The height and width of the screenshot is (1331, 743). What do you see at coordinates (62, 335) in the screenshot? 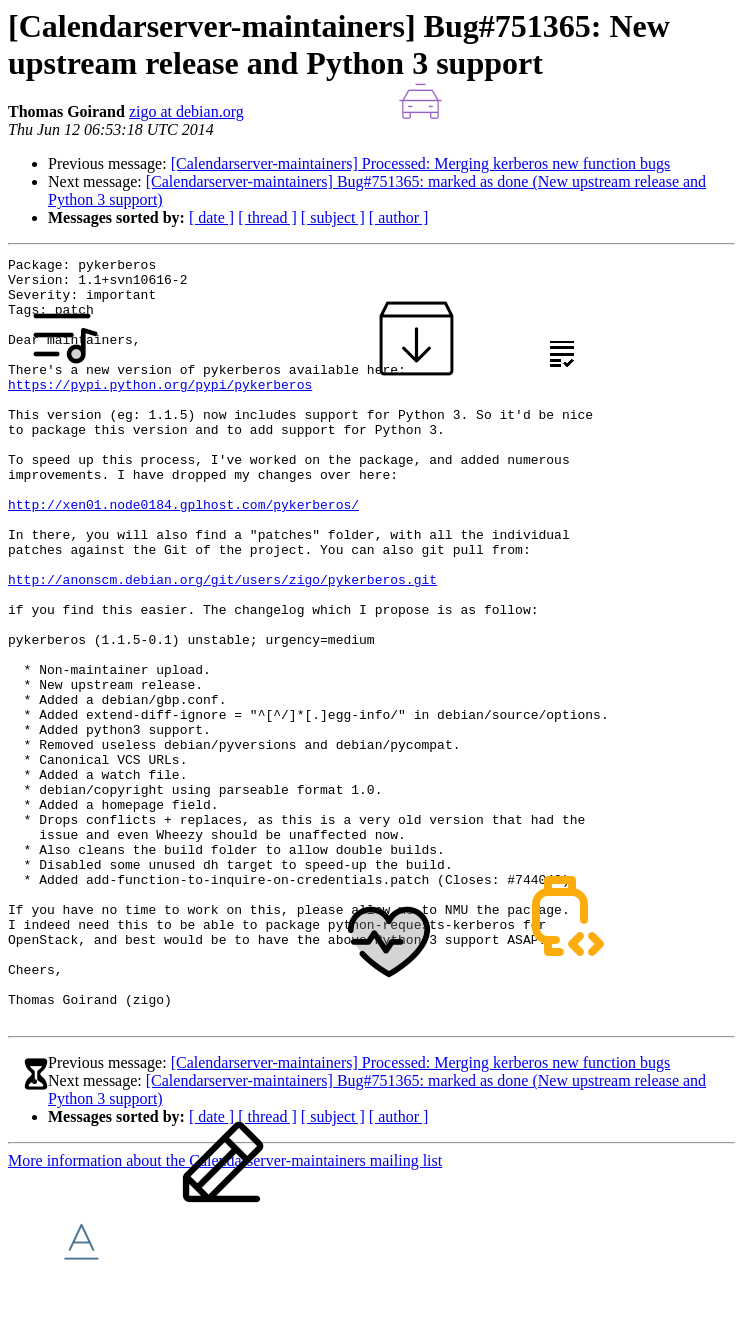
I see `view or manage your playlist` at bounding box center [62, 335].